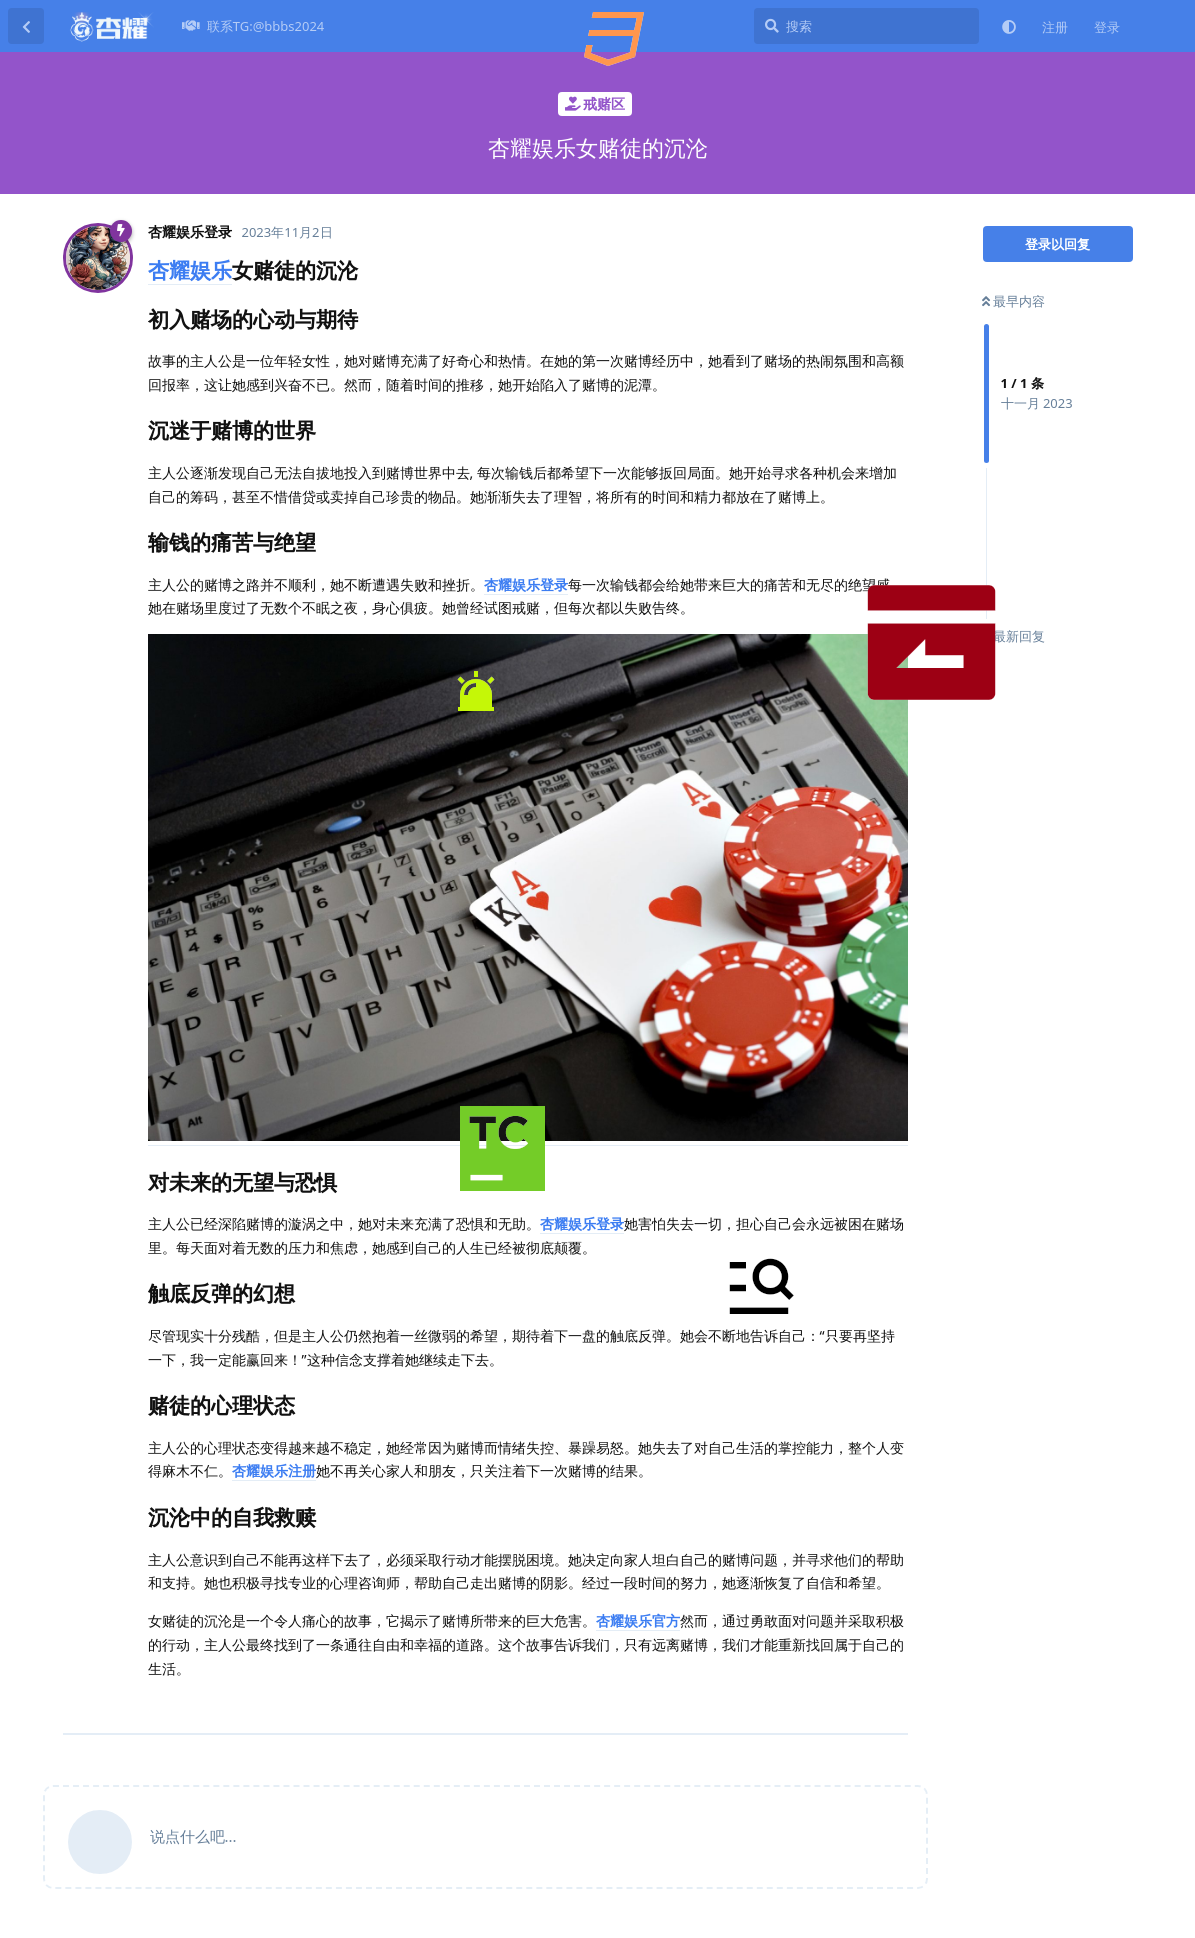  Describe the element at coordinates (931, 642) in the screenshot. I see `request a refund for a transaction` at that location.